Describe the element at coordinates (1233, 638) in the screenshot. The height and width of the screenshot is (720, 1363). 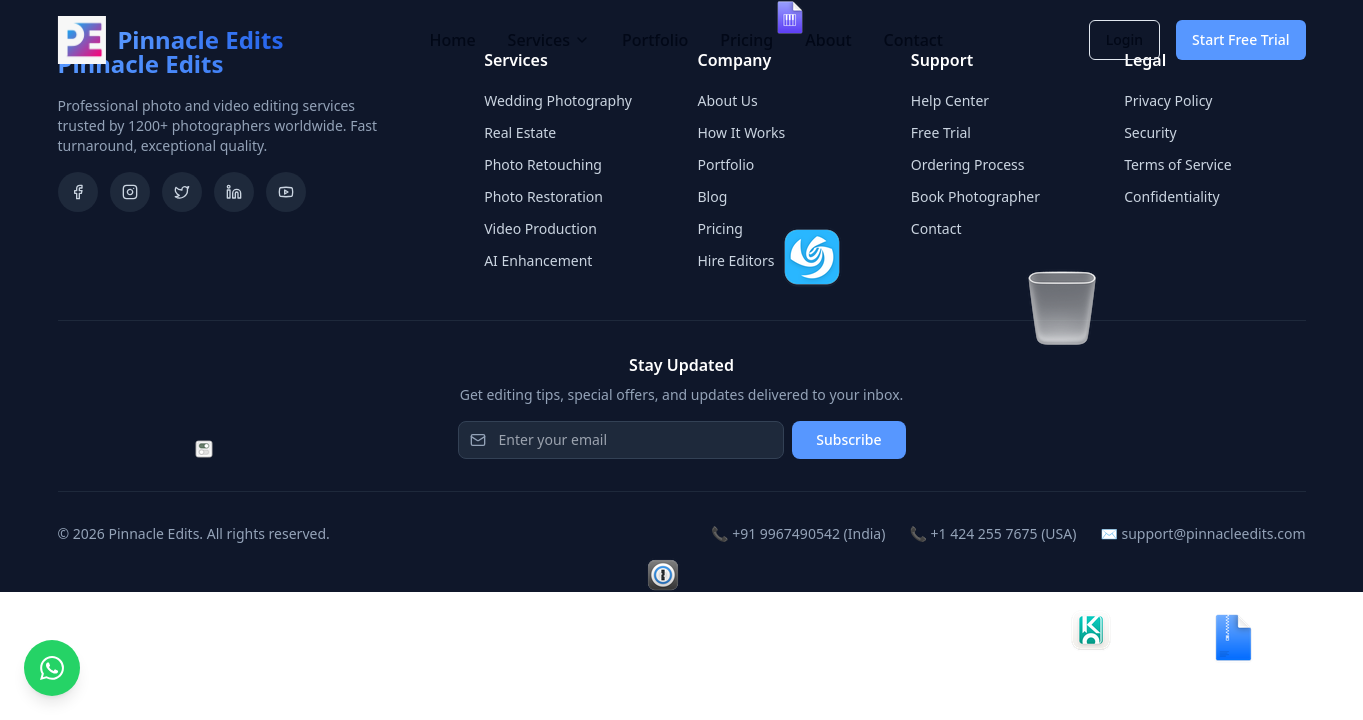
I see `a compressed or archived software file` at that location.